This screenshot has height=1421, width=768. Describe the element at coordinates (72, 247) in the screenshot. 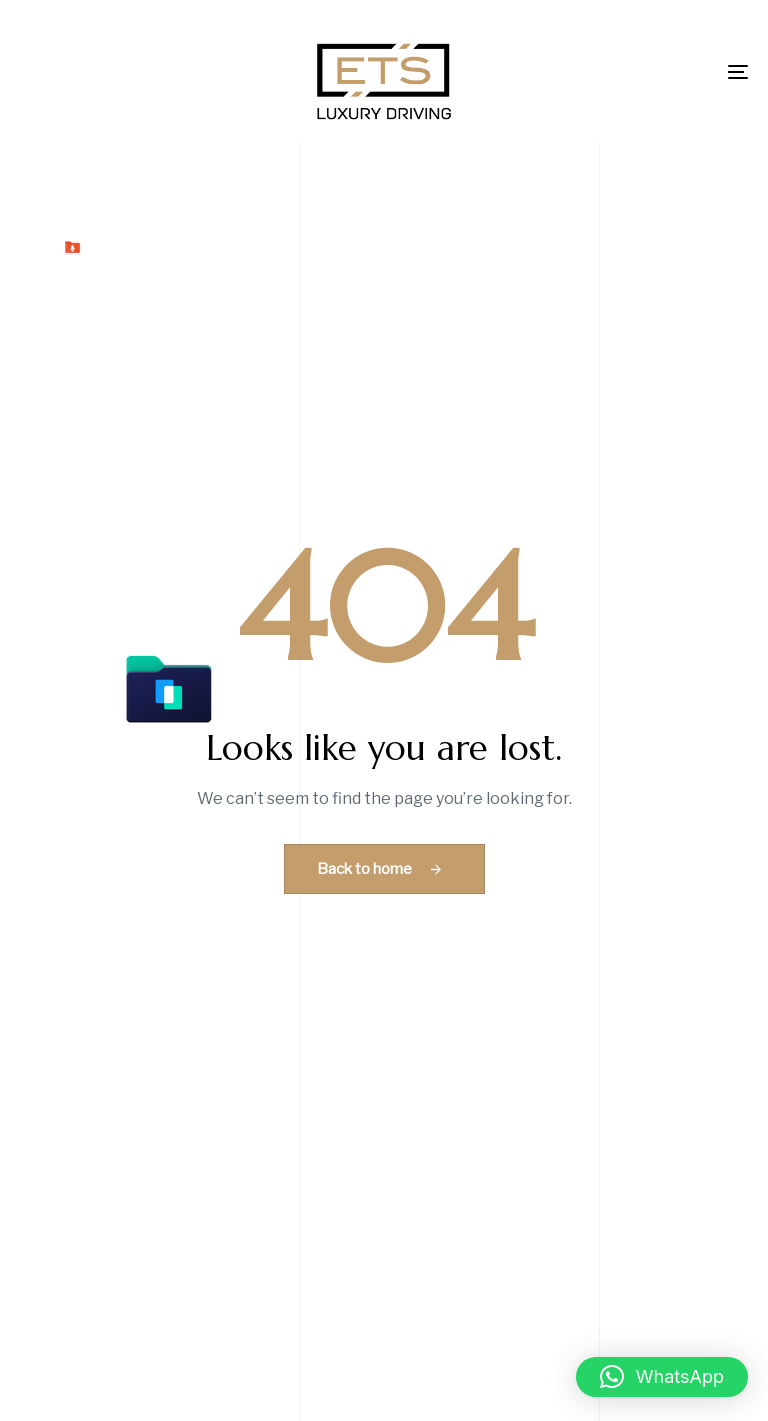

I see `open prometheus monitoring project folder` at that location.